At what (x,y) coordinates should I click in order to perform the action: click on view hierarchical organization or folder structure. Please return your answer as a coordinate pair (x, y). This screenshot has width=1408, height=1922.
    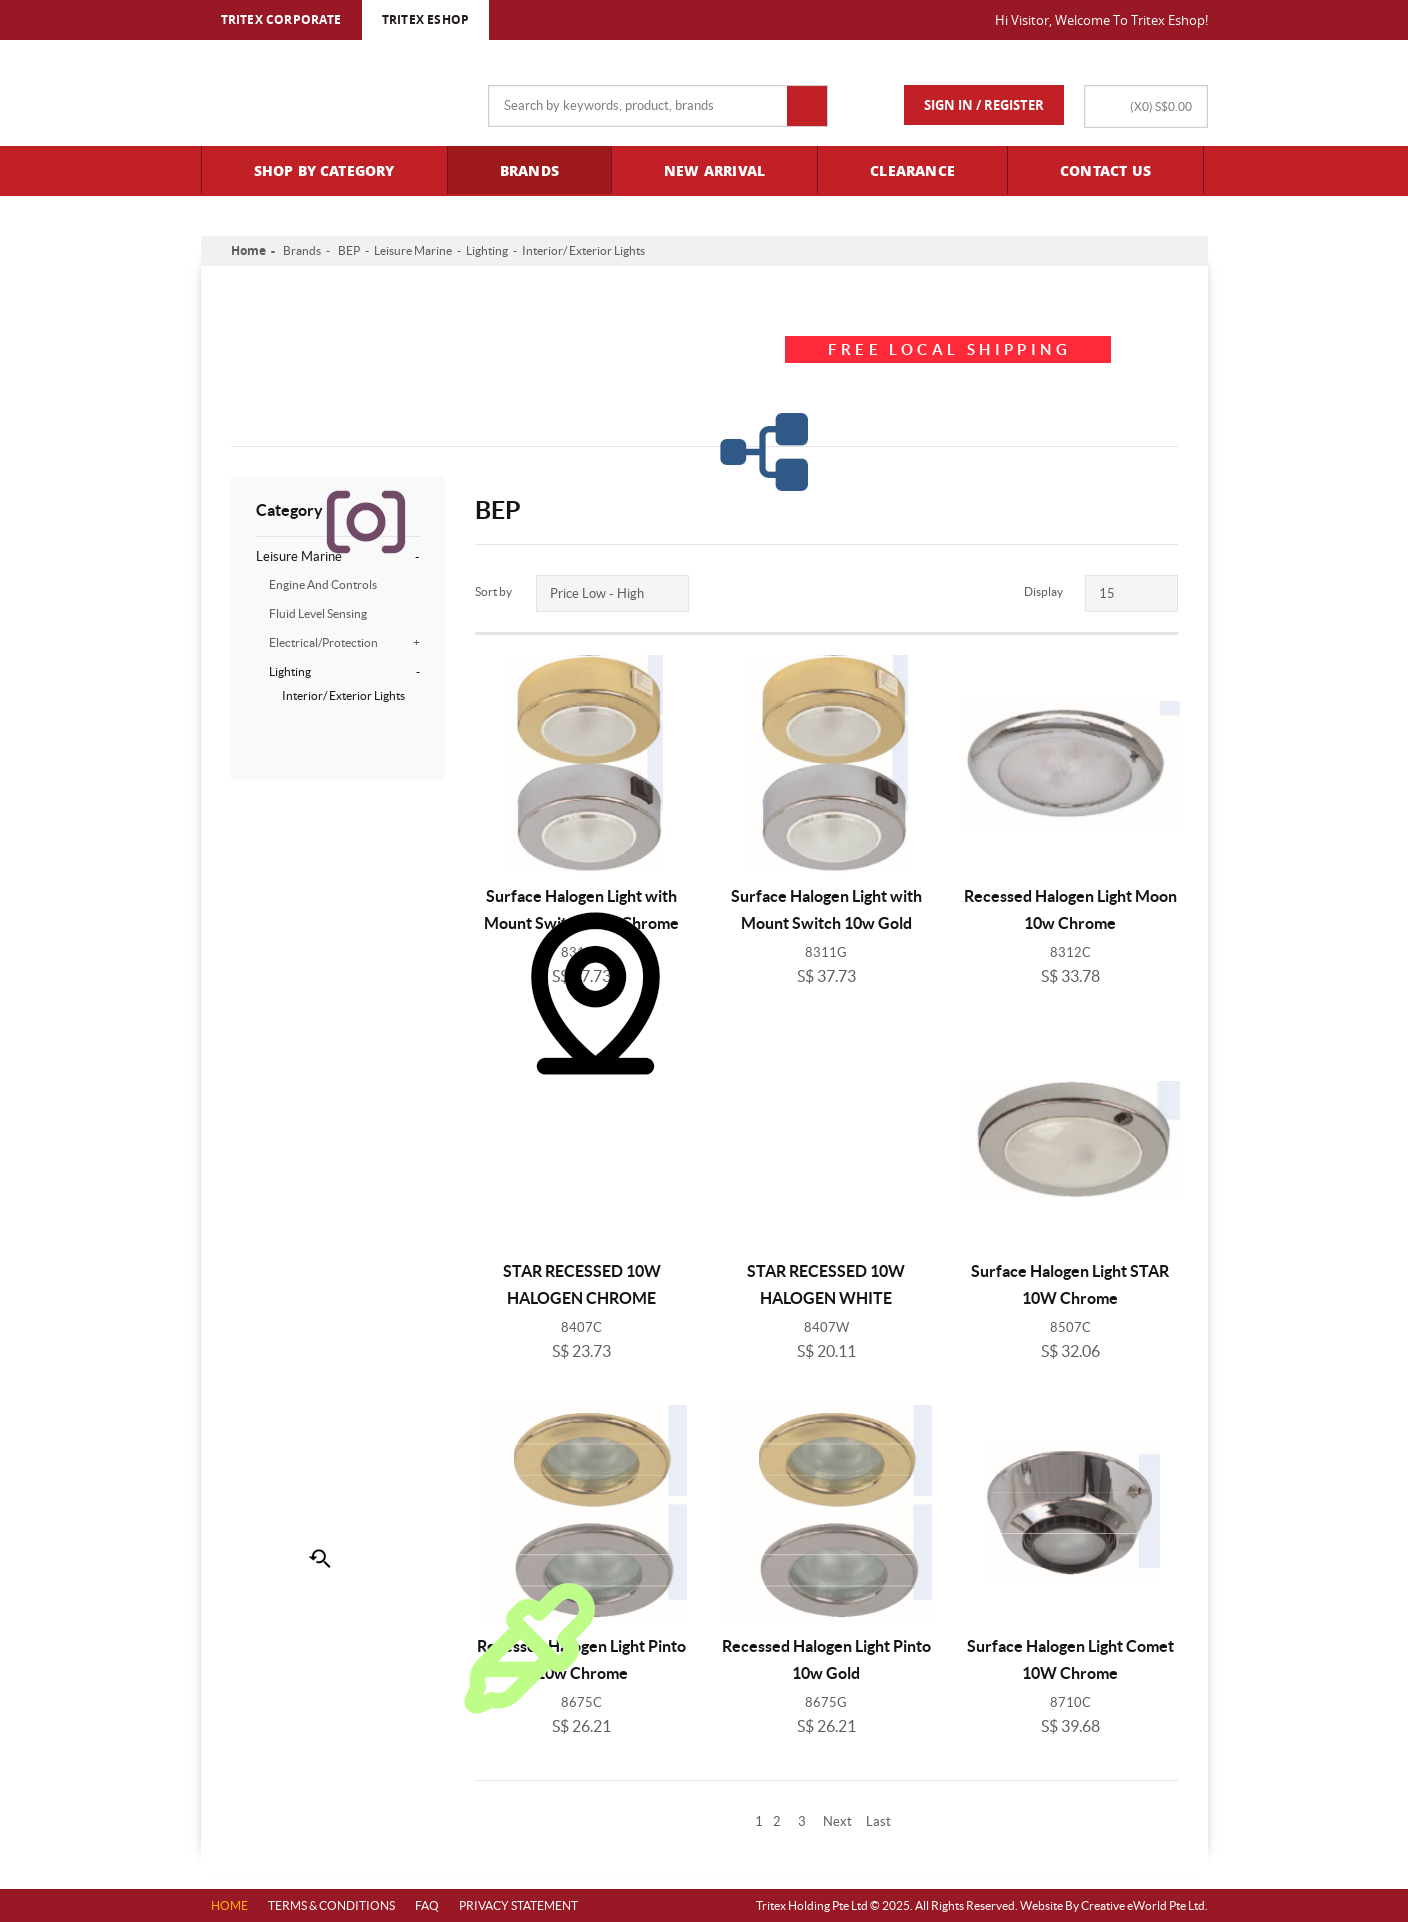
    Looking at the image, I should click on (769, 452).